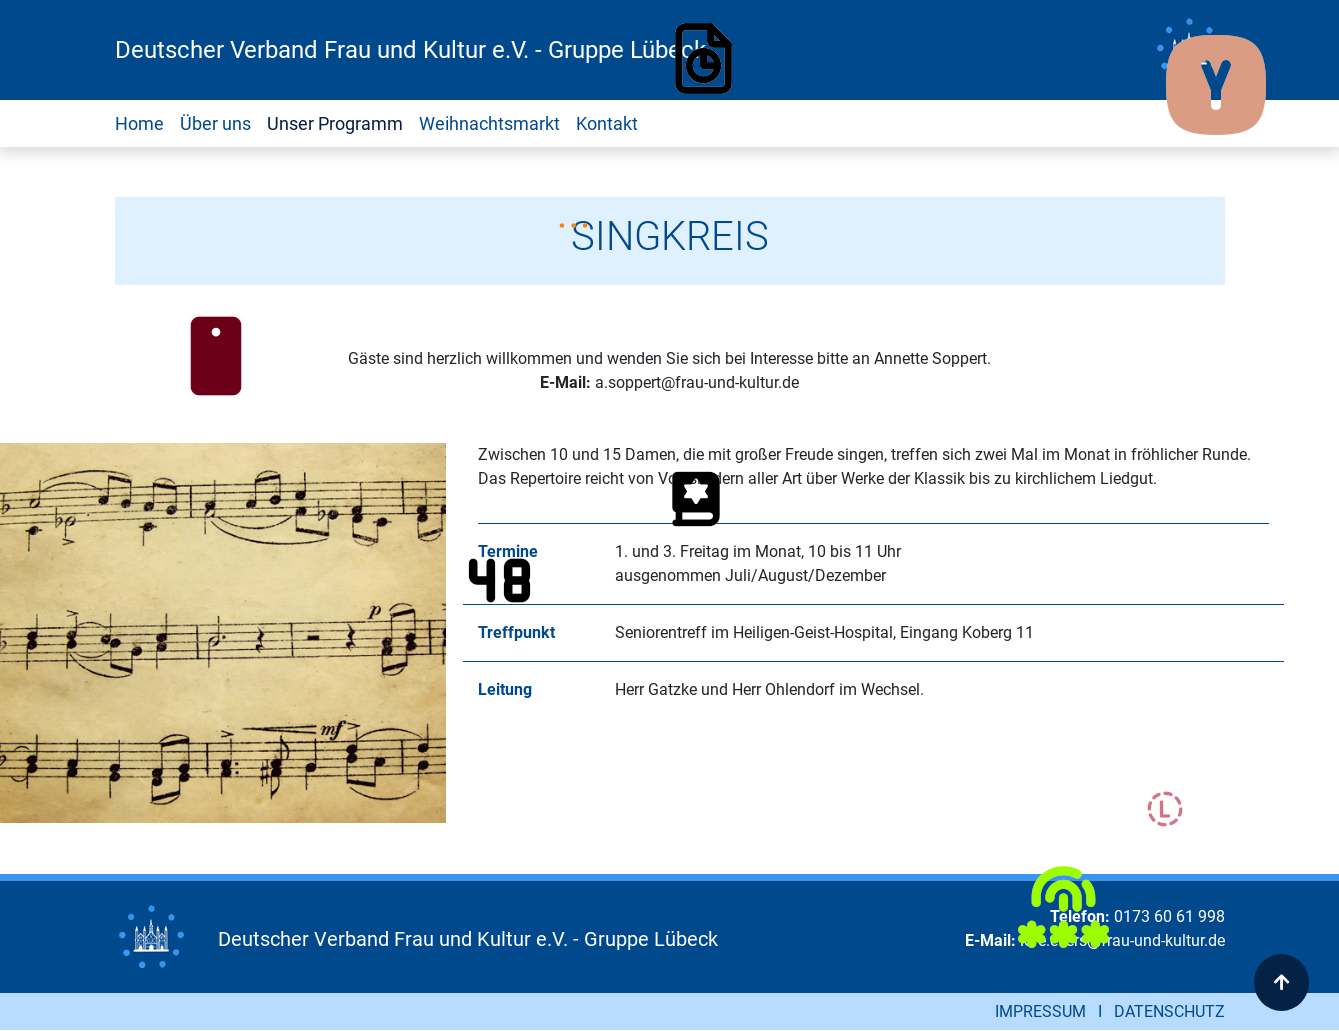 The width and height of the screenshot is (1339, 1031). Describe the element at coordinates (1165, 809) in the screenshot. I see `indicates a loading or in-progress state` at that location.